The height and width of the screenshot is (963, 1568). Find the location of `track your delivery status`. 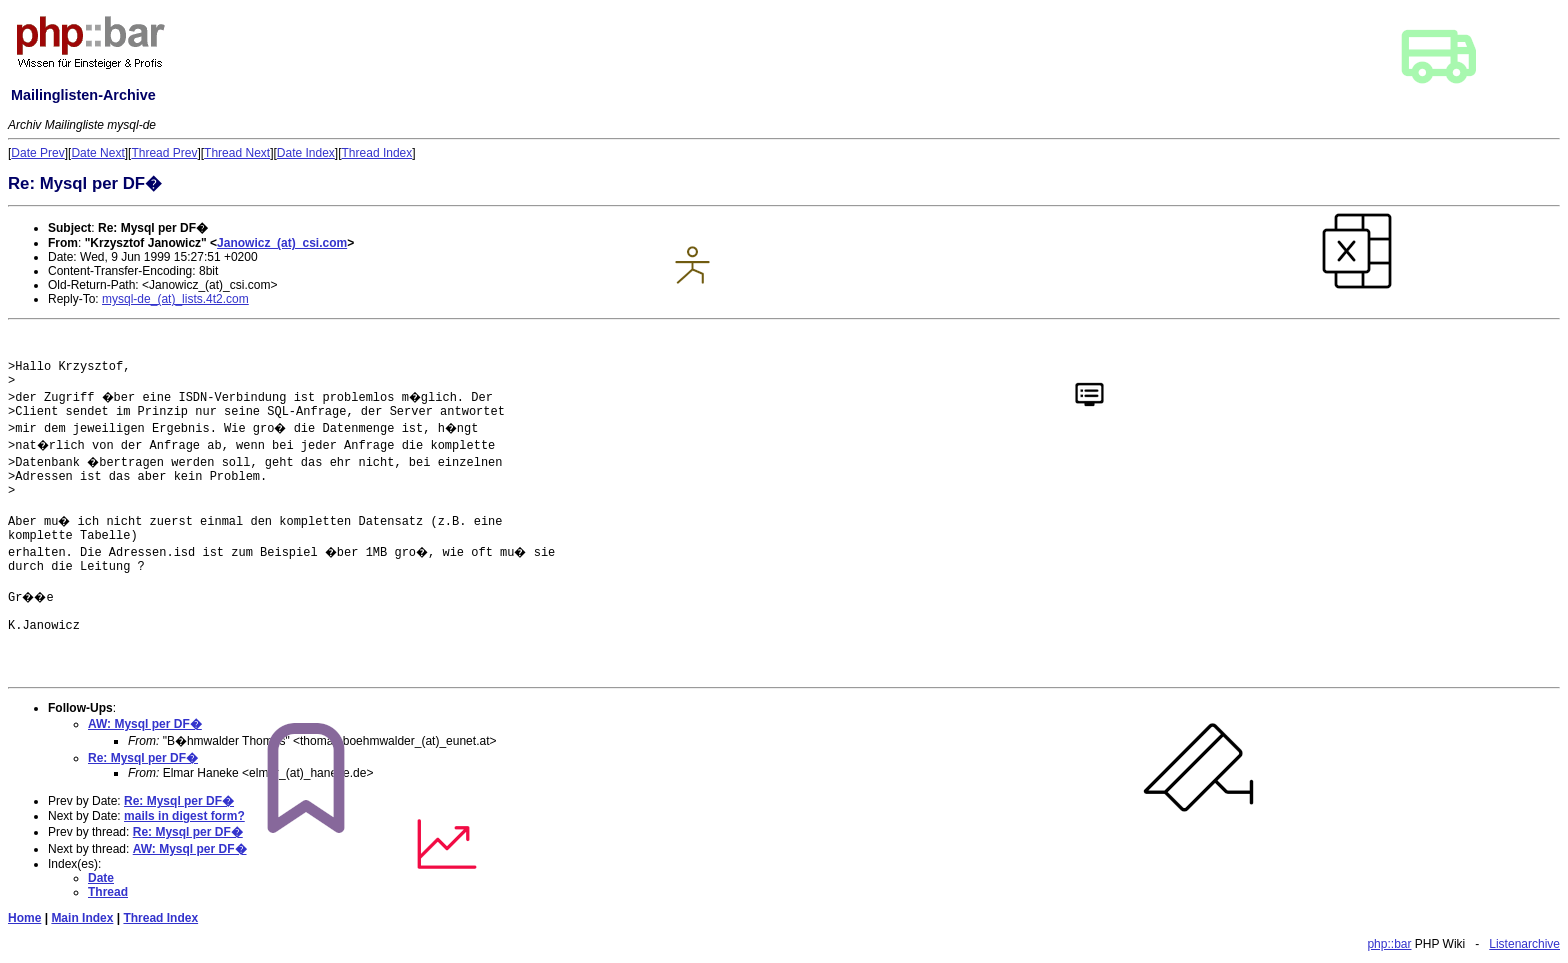

track your delivery status is located at coordinates (1437, 53).